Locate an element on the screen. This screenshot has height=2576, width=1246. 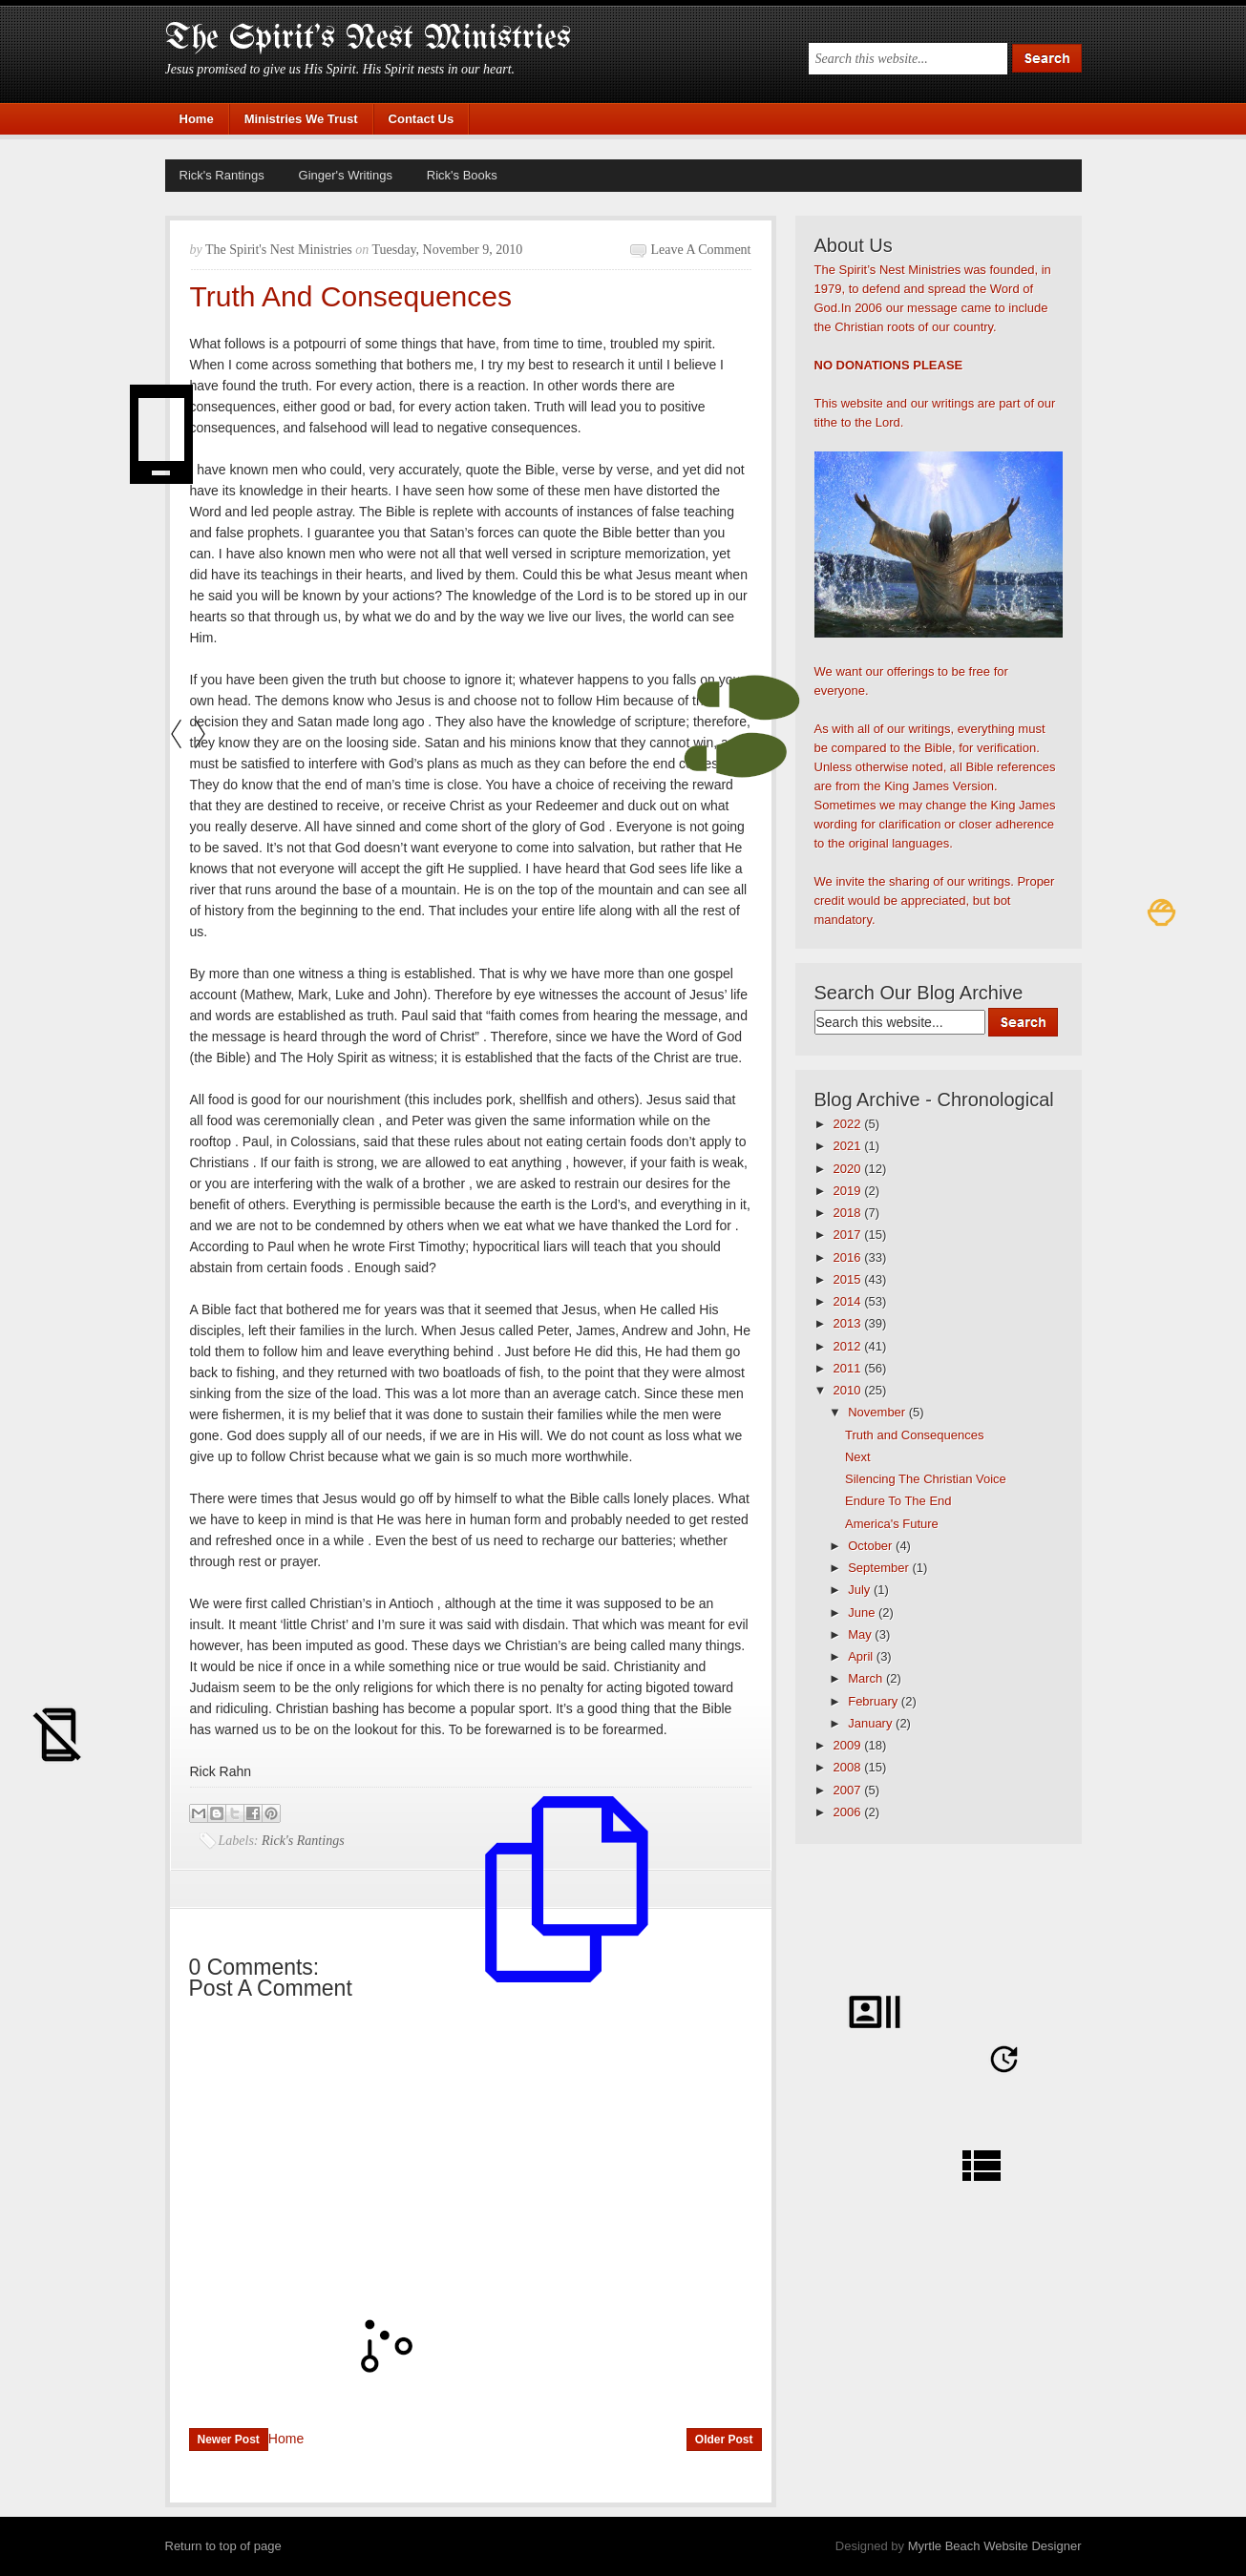
view the merge queue for pending pull requests is located at coordinates (387, 2344).